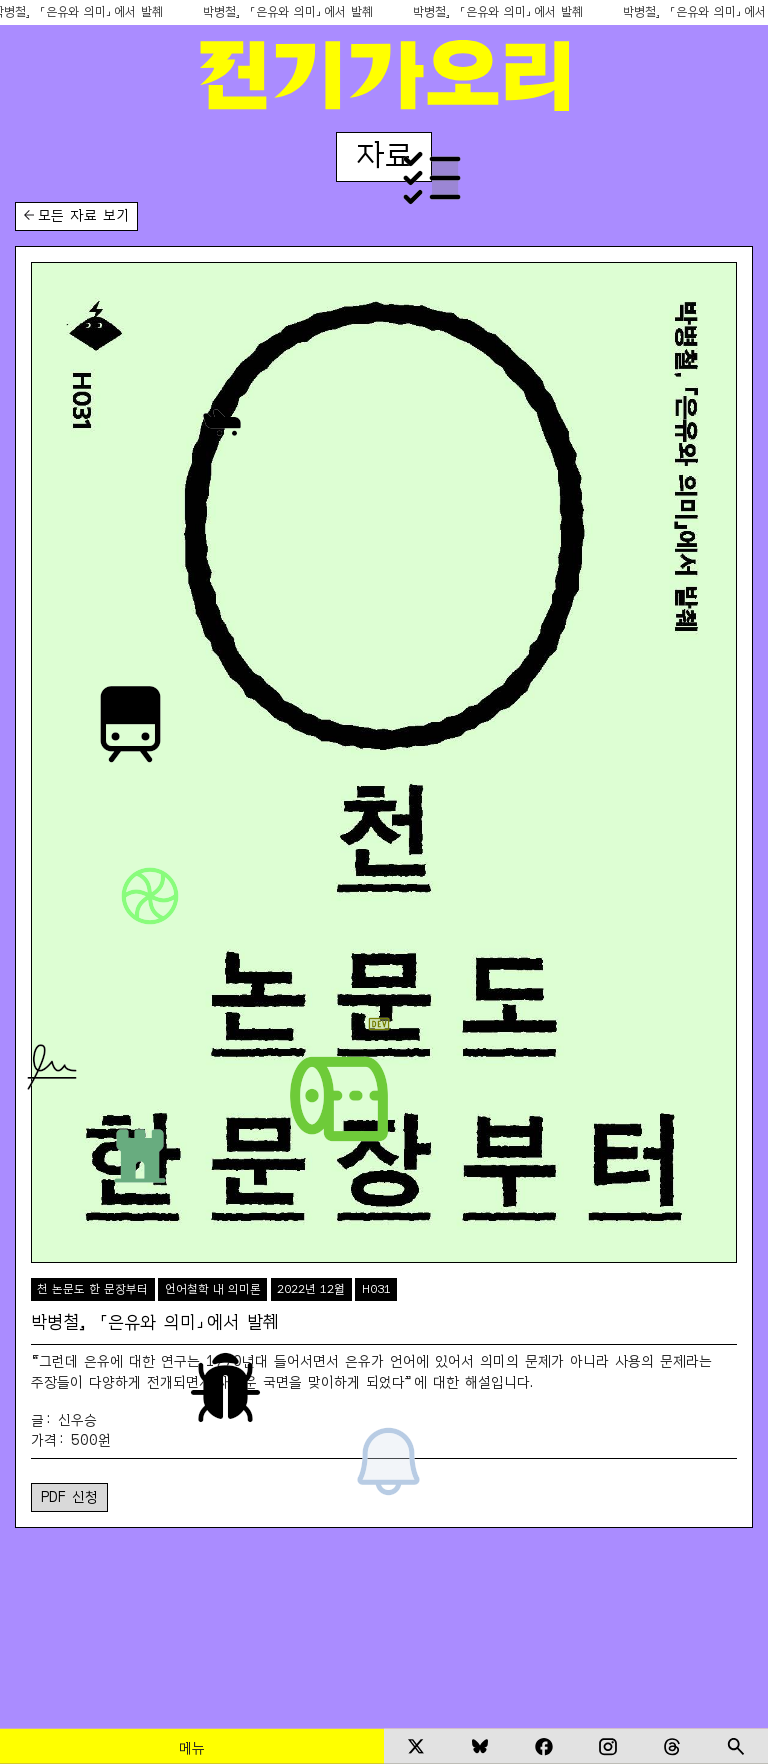 The image size is (768, 1764). What do you see at coordinates (130, 721) in the screenshot?
I see `access train schedules or rail services` at bounding box center [130, 721].